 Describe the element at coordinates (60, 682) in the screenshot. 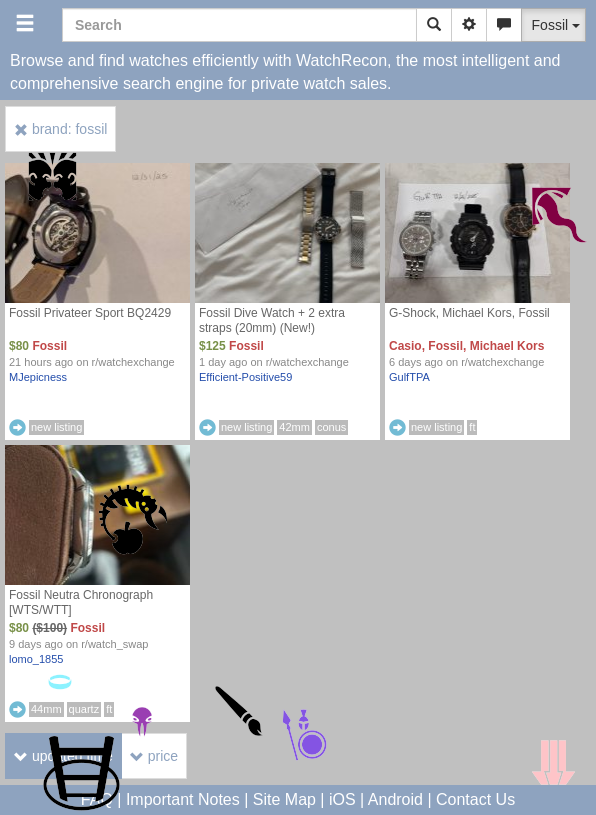

I see `equip a ring item to your character` at that location.